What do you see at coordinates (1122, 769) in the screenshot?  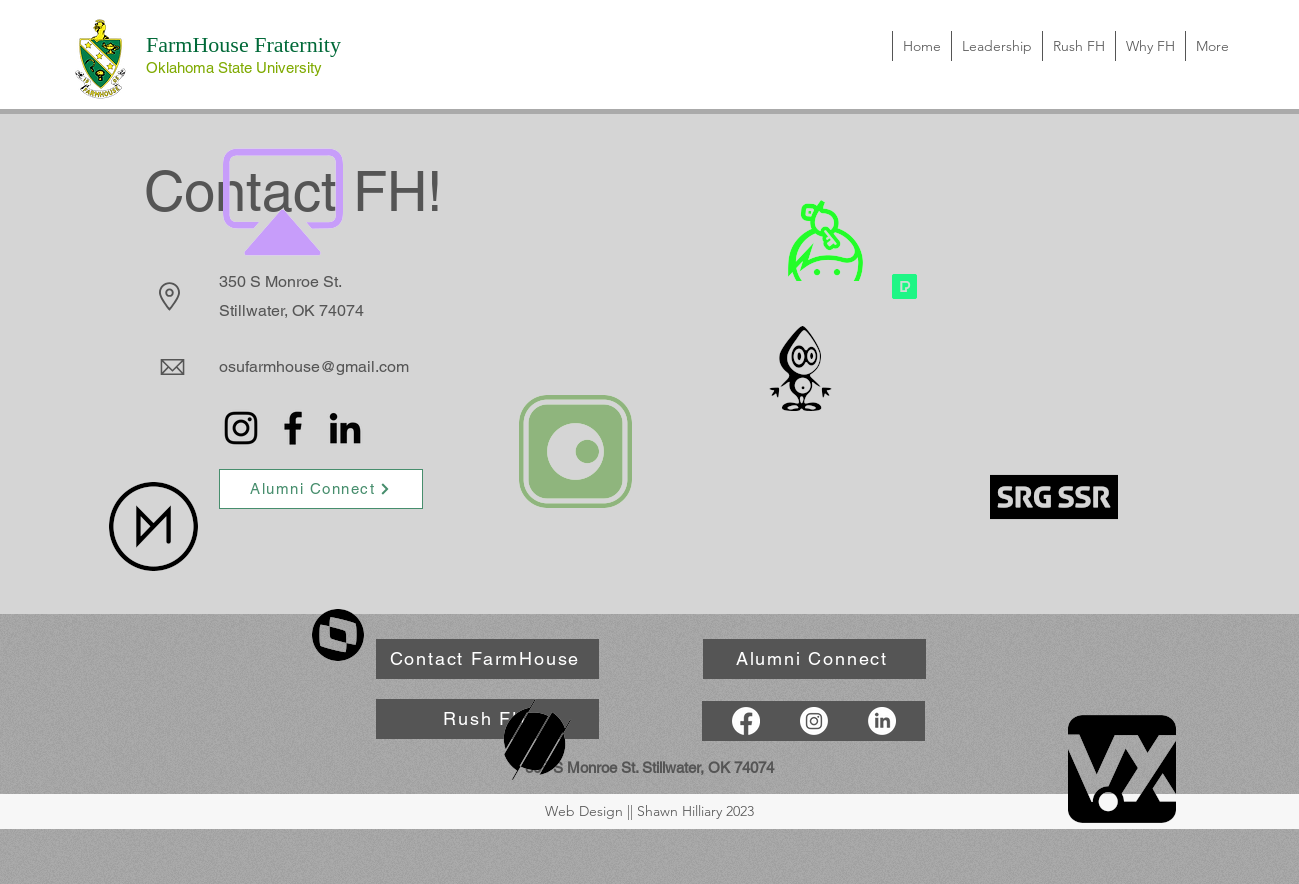 I see `eclipse vert.x framework logo` at bounding box center [1122, 769].